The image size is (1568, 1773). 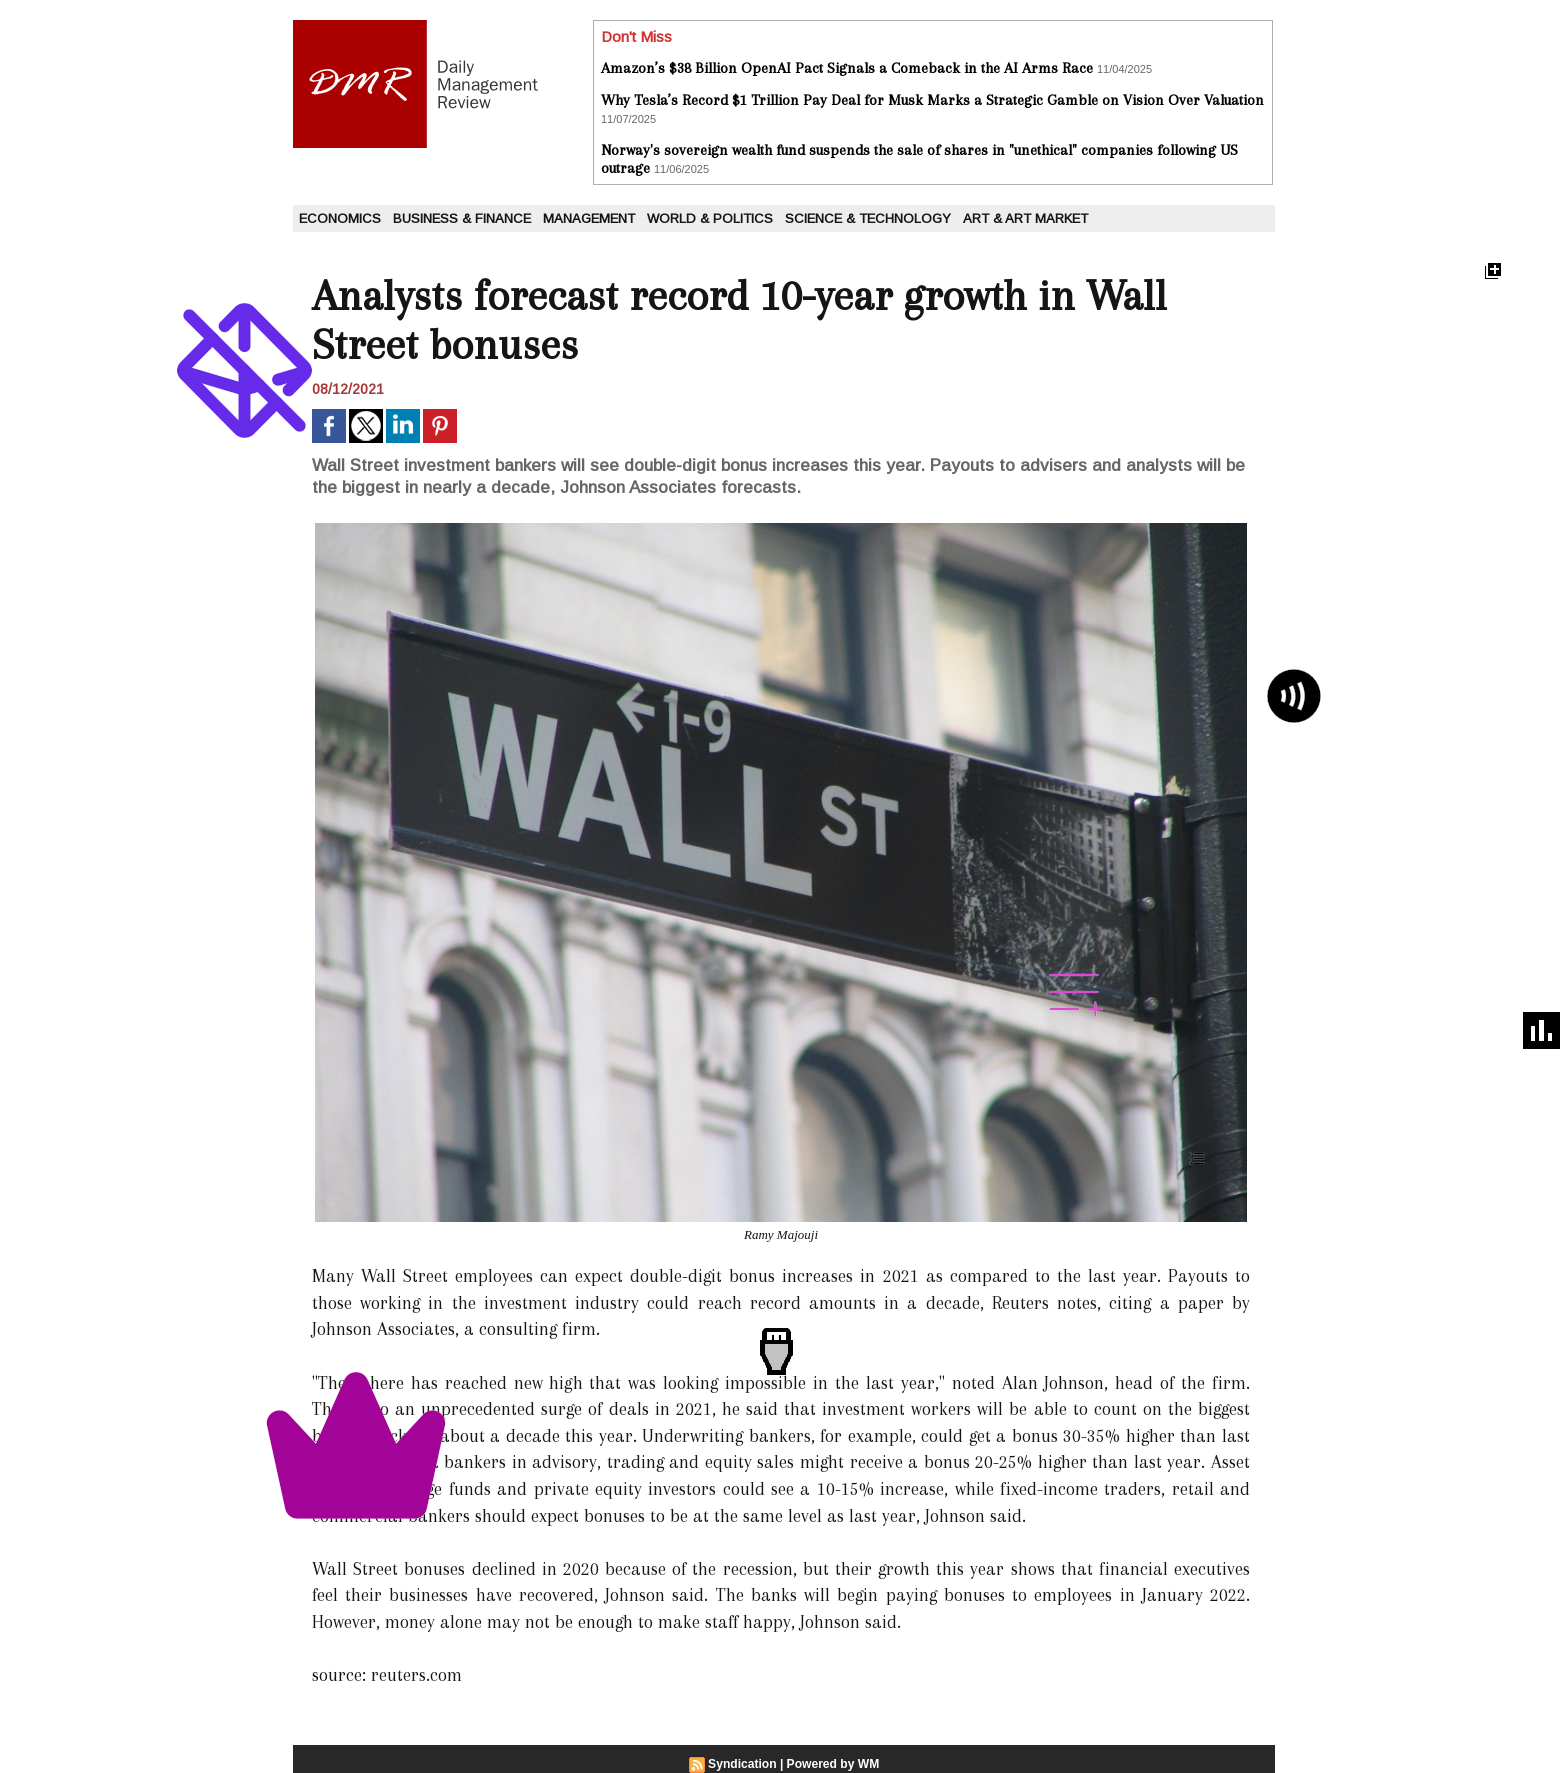 I want to click on configure HDMI input settings, so click(x=776, y=1351).